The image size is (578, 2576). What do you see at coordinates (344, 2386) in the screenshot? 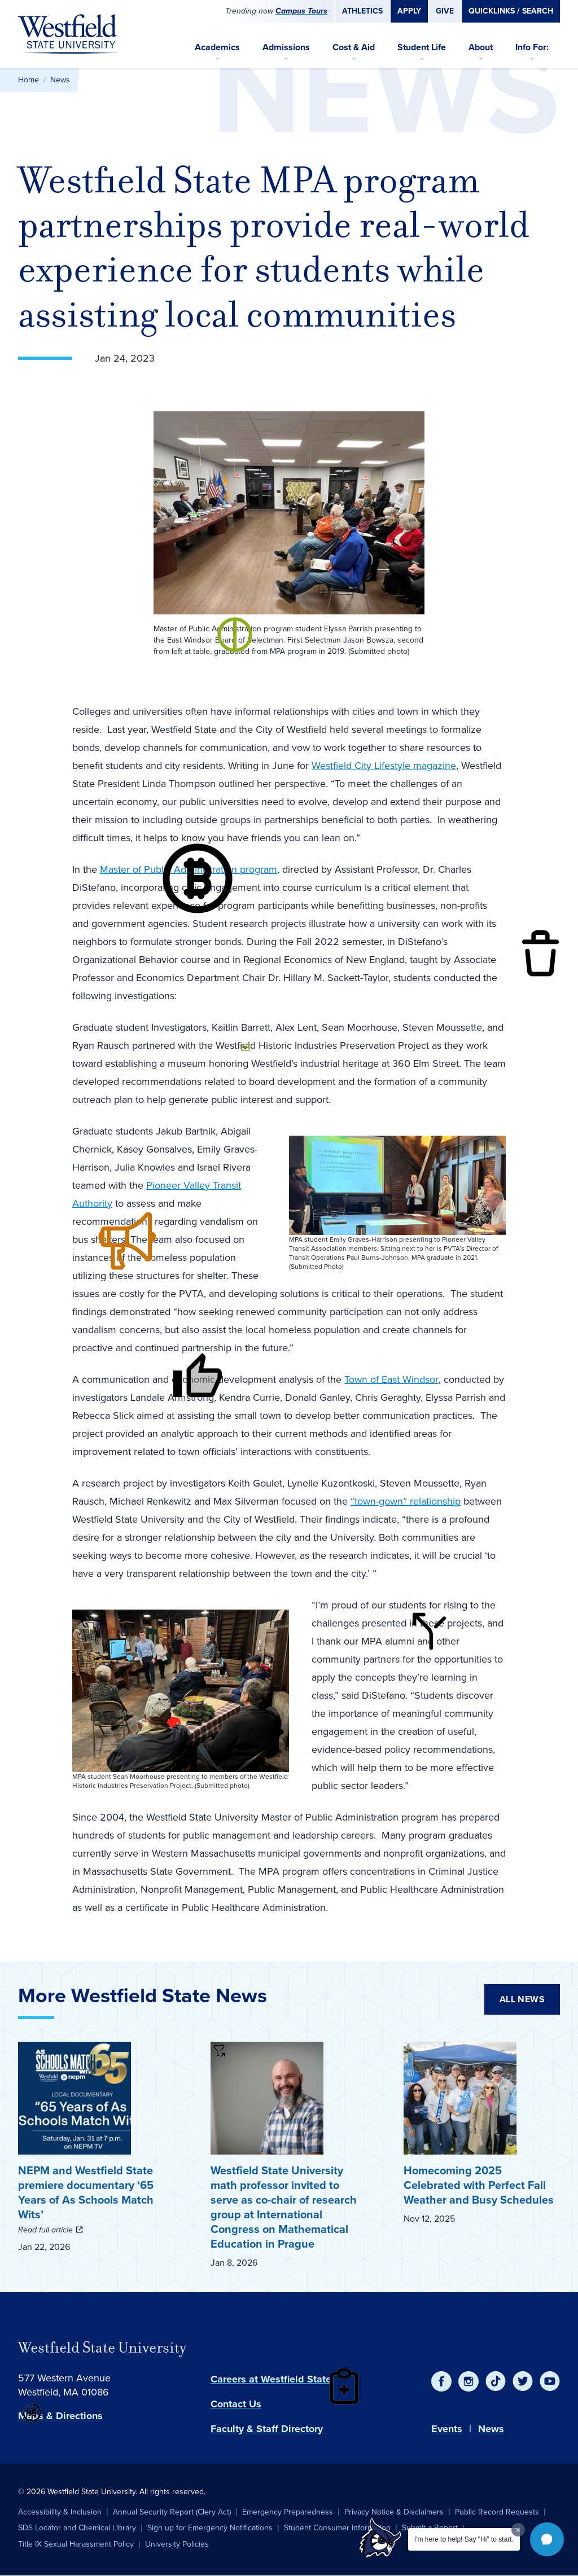
I see `add a new note or item to clipboard` at bounding box center [344, 2386].